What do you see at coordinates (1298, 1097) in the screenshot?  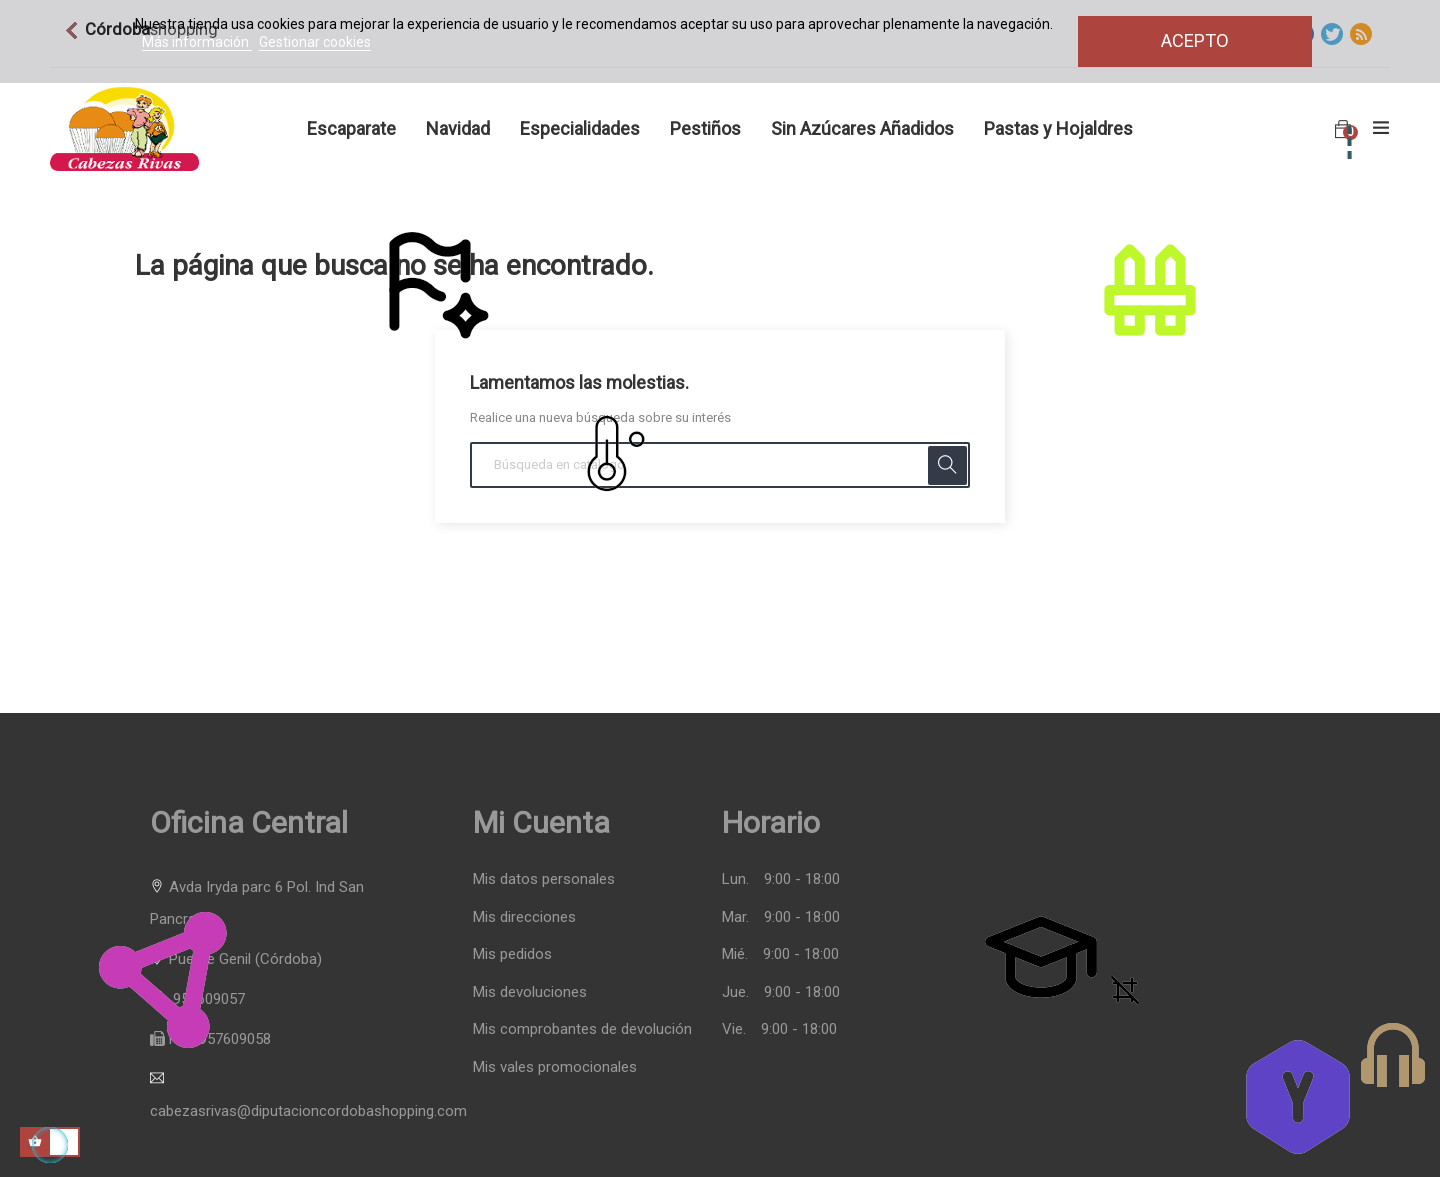 I see `indicates a Y Combinator or YC-related feature` at bounding box center [1298, 1097].